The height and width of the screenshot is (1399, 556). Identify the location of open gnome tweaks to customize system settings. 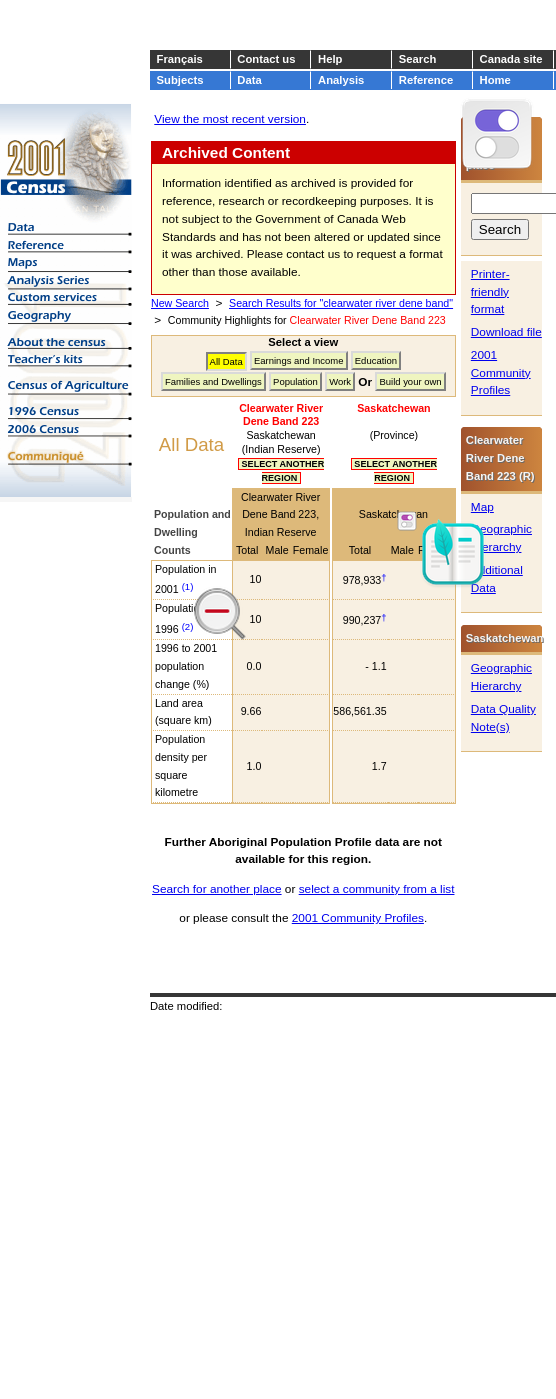
(407, 521).